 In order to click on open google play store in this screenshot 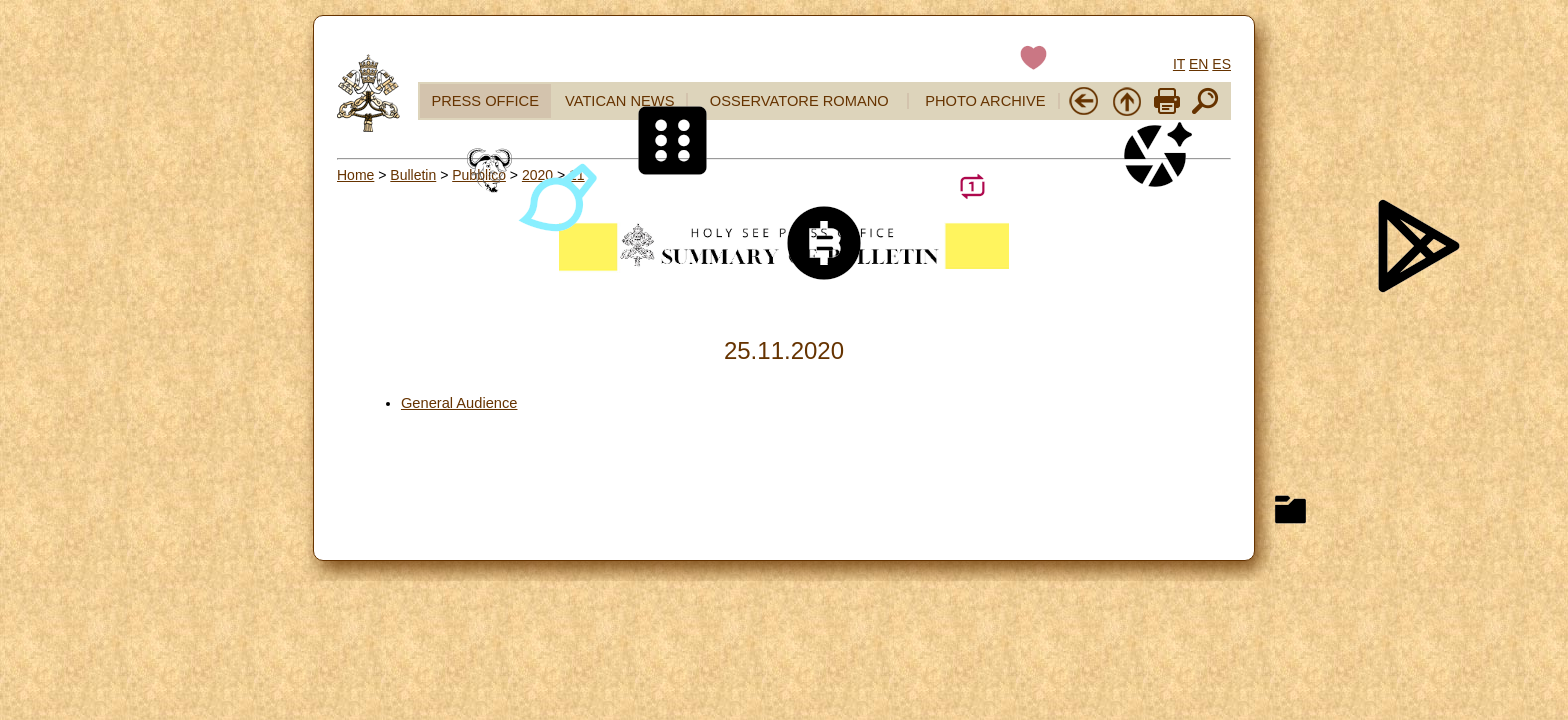, I will do `click(1419, 246)`.